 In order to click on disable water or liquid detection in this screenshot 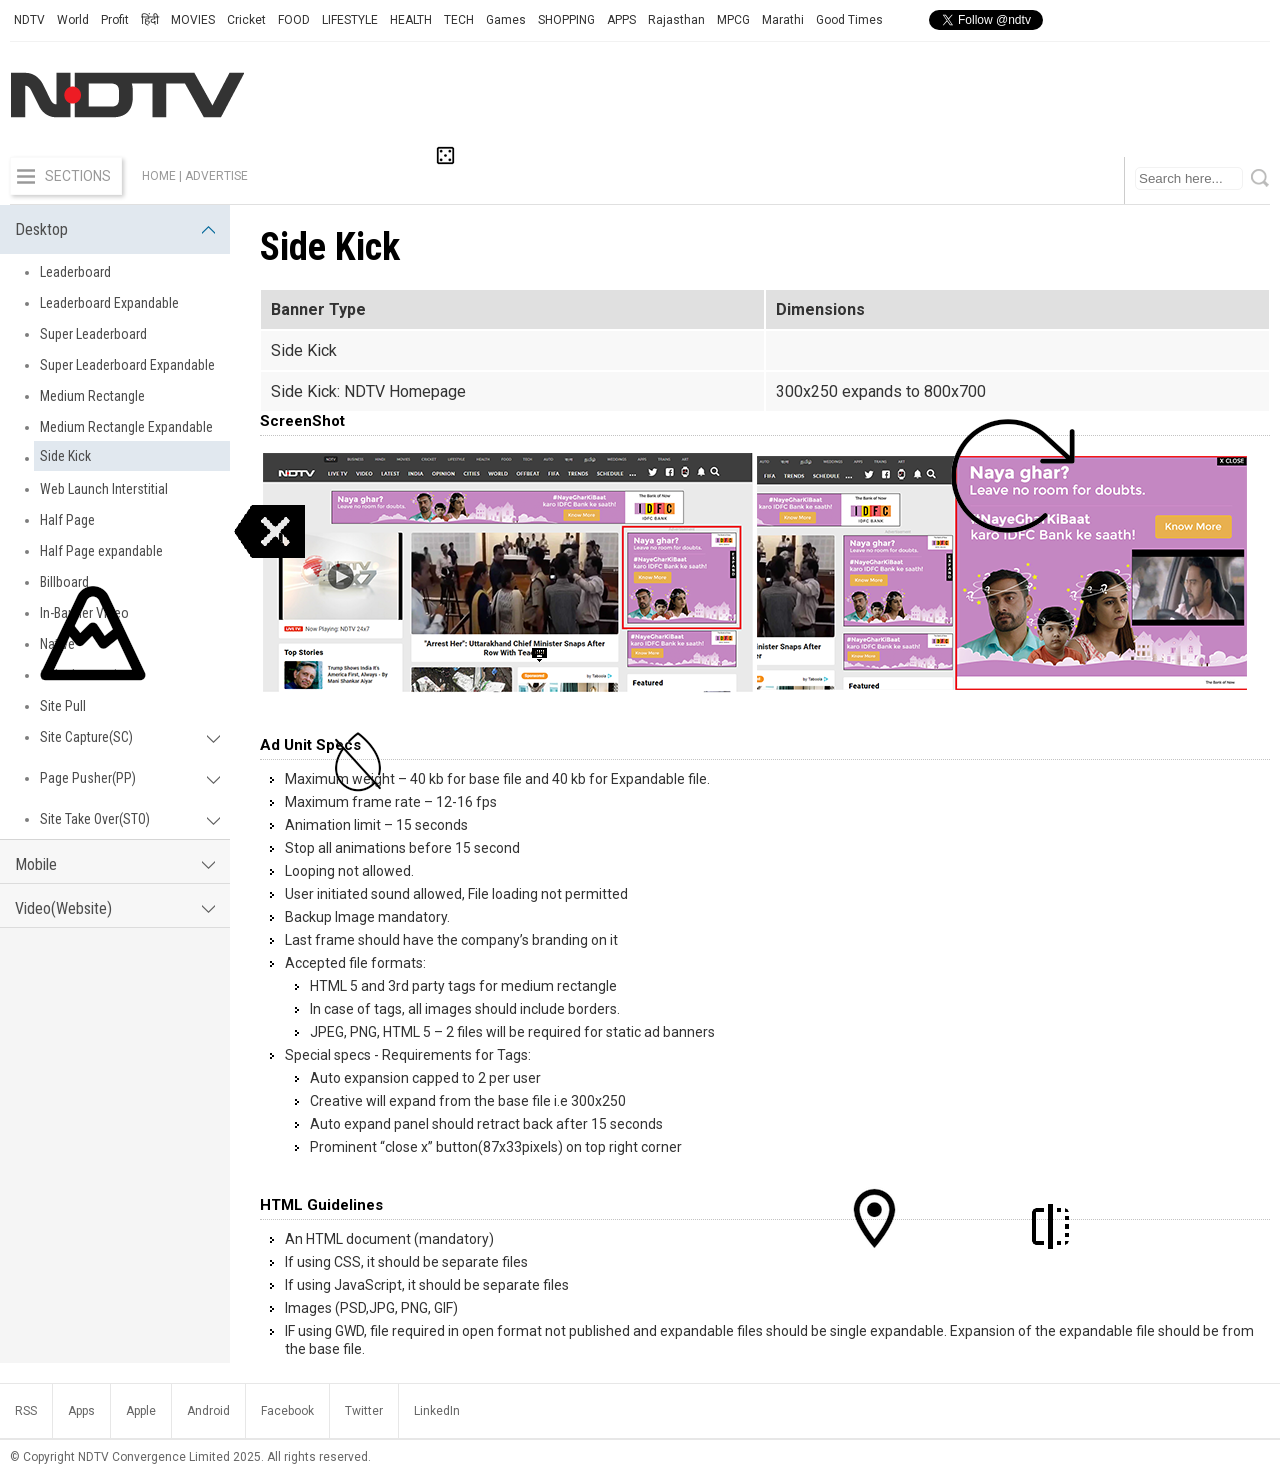, I will do `click(358, 764)`.